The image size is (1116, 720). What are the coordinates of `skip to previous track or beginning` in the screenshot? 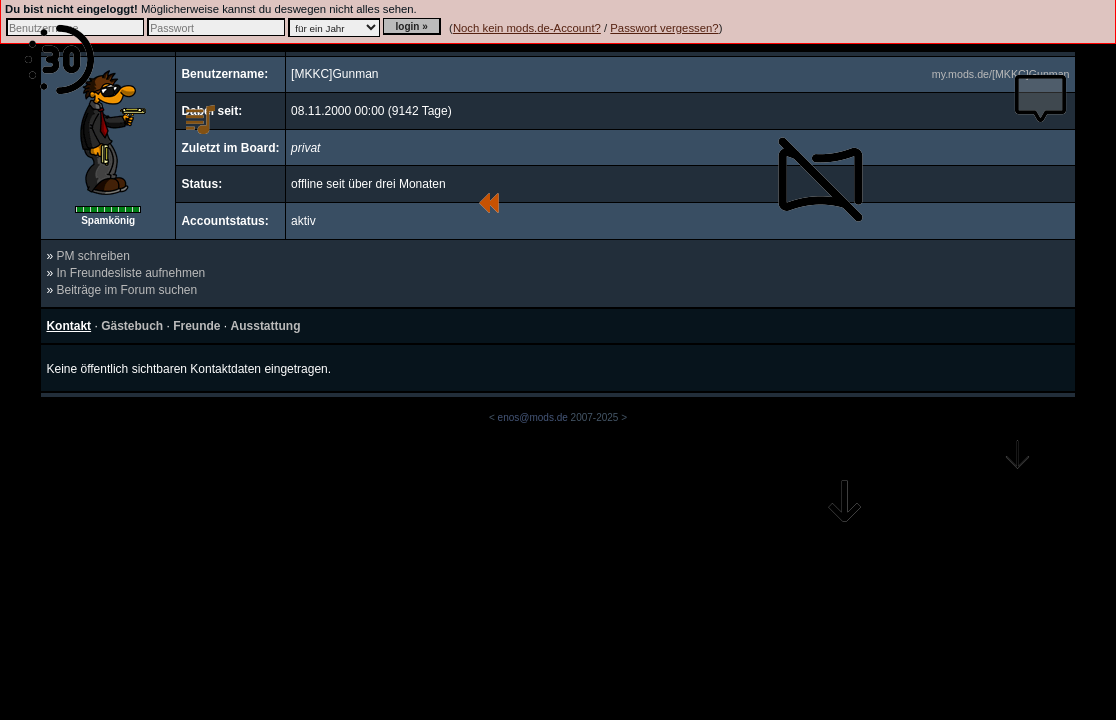 It's located at (490, 203).